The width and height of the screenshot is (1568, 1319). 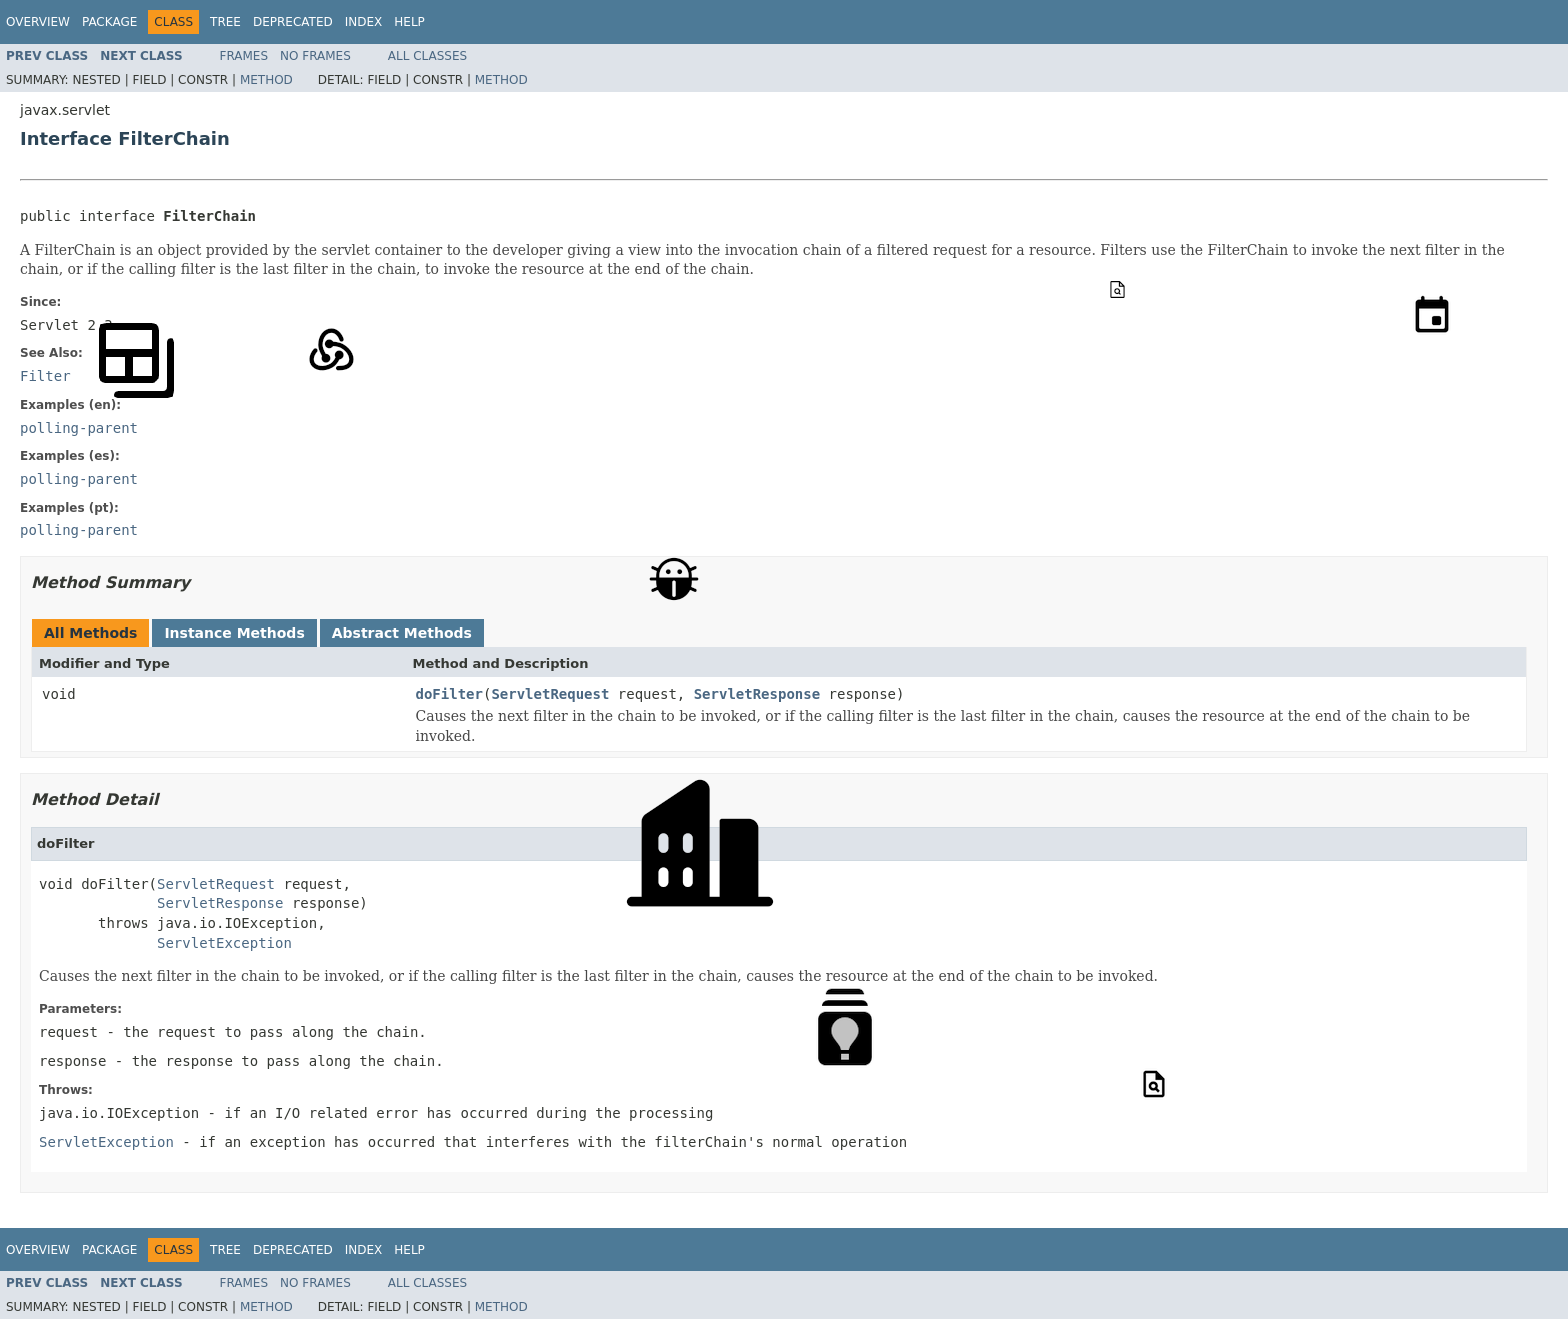 I want to click on create a backup of table data, so click(x=136, y=360).